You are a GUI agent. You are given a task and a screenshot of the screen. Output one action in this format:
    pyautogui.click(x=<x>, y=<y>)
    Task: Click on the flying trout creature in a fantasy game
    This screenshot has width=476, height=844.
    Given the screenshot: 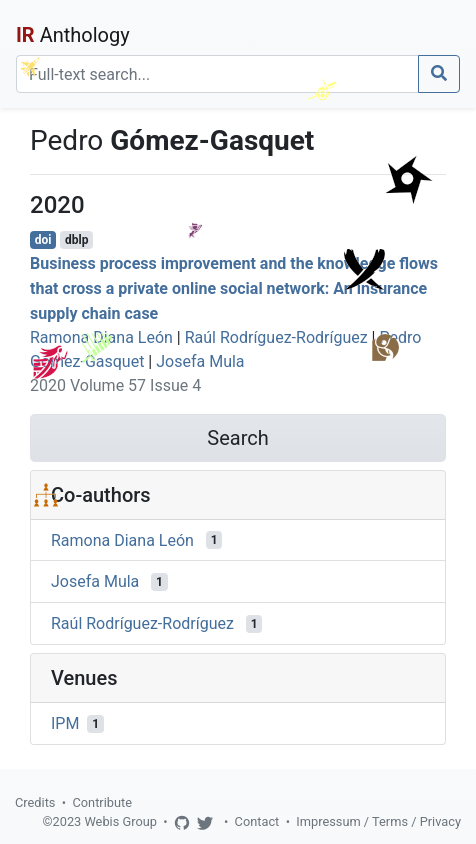 What is the action you would take?
    pyautogui.click(x=195, y=230)
    